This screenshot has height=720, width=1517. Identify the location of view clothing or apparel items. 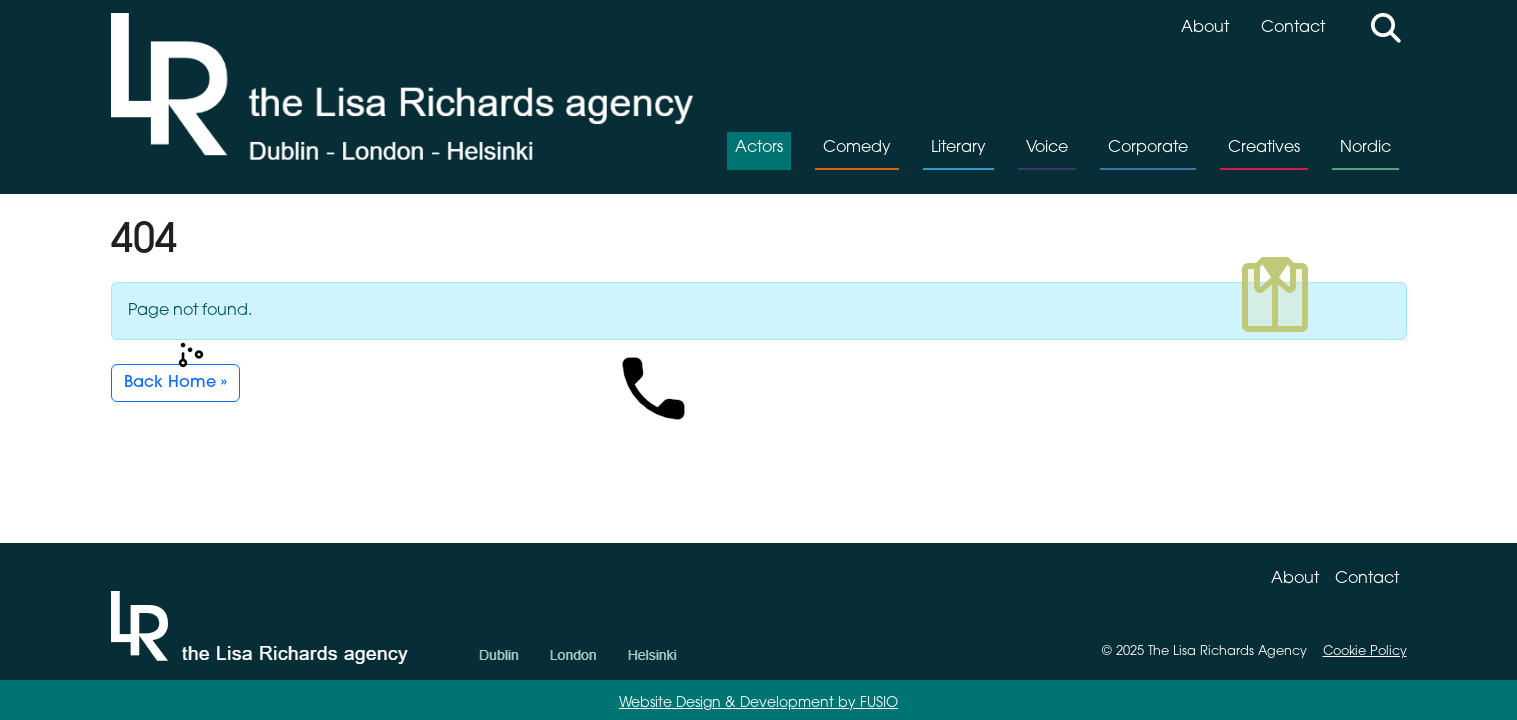
(1275, 296).